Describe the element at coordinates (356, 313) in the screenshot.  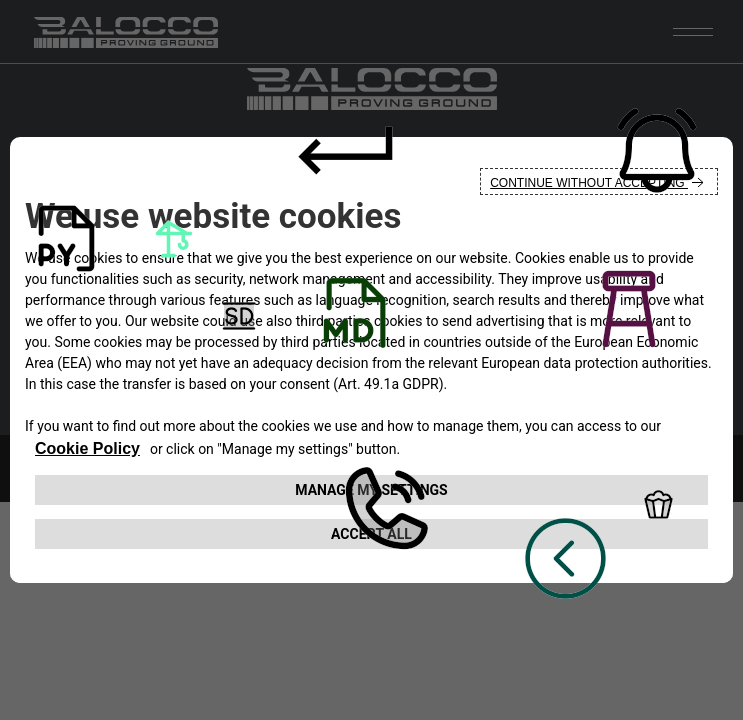
I see `open a markdown file` at that location.